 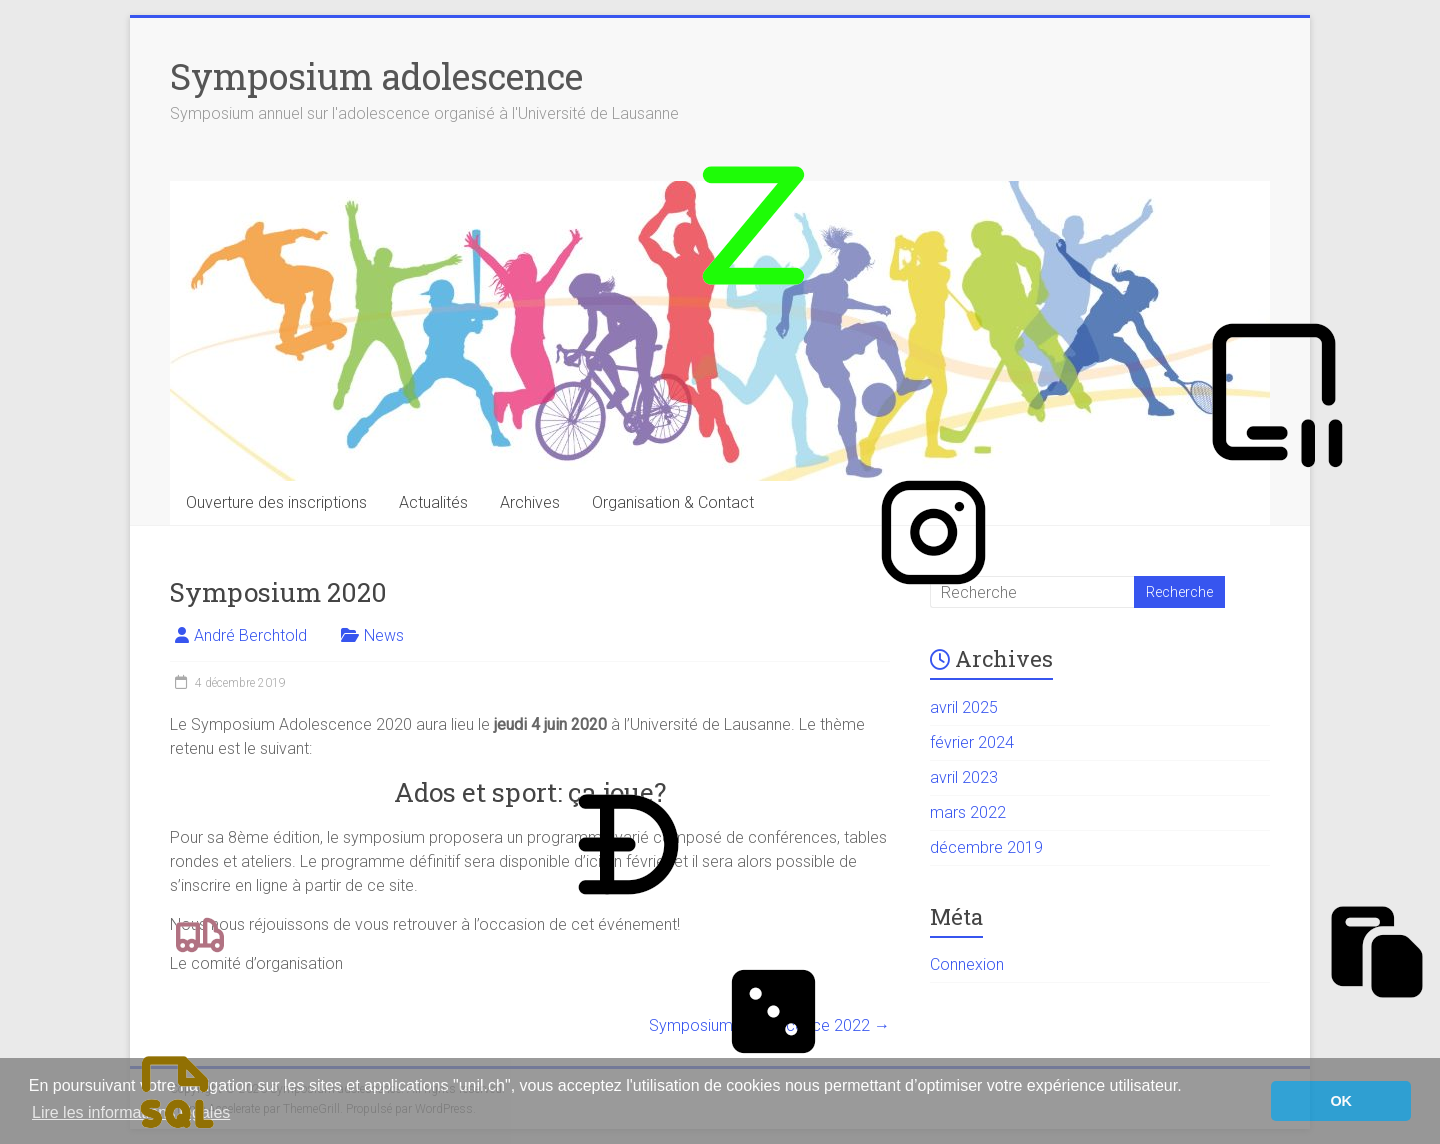 What do you see at coordinates (753, 225) in the screenshot?
I see `indicates items starting with the letter Z in an alphabetical list` at bounding box center [753, 225].